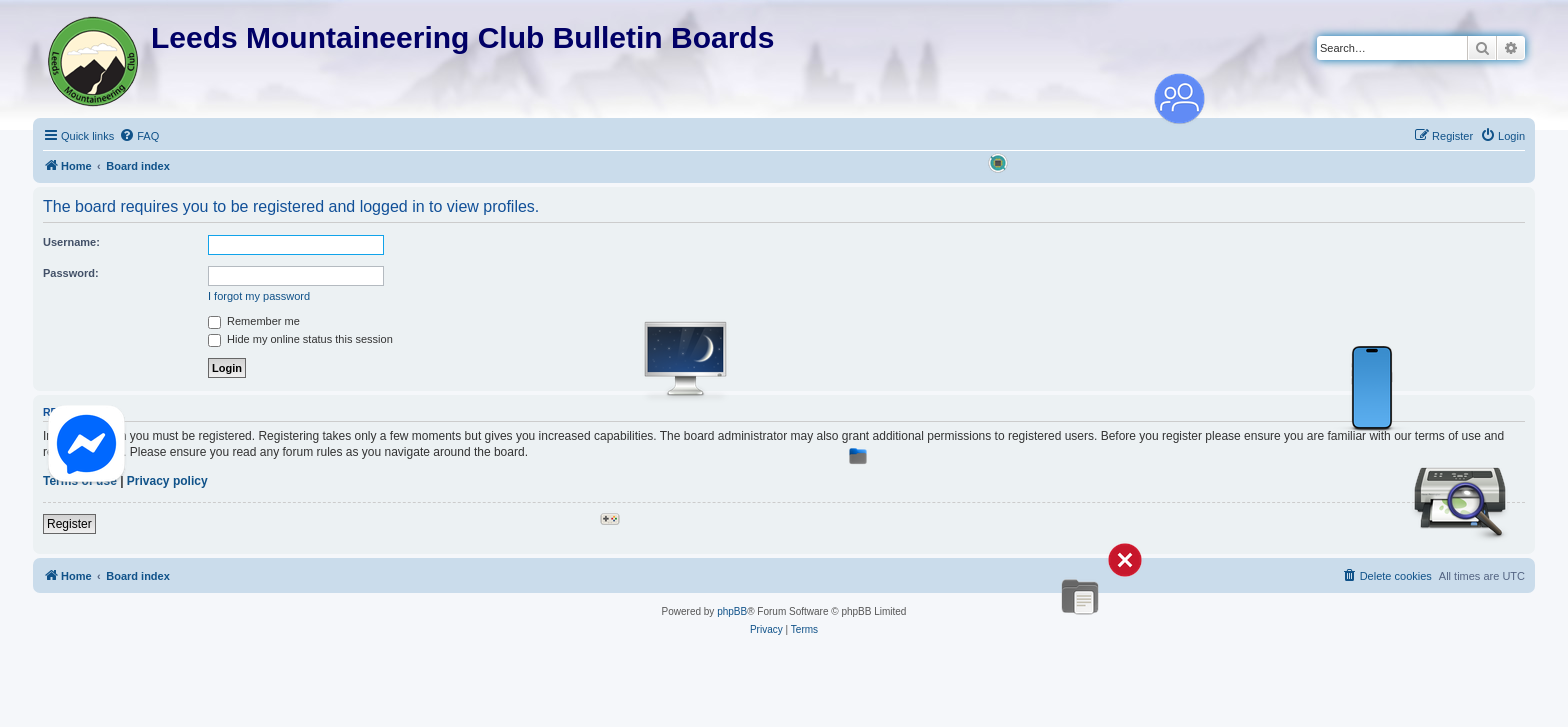 The width and height of the screenshot is (1568, 727). Describe the element at coordinates (858, 456) in the screenshot. I see `open folder containing files` at that location.